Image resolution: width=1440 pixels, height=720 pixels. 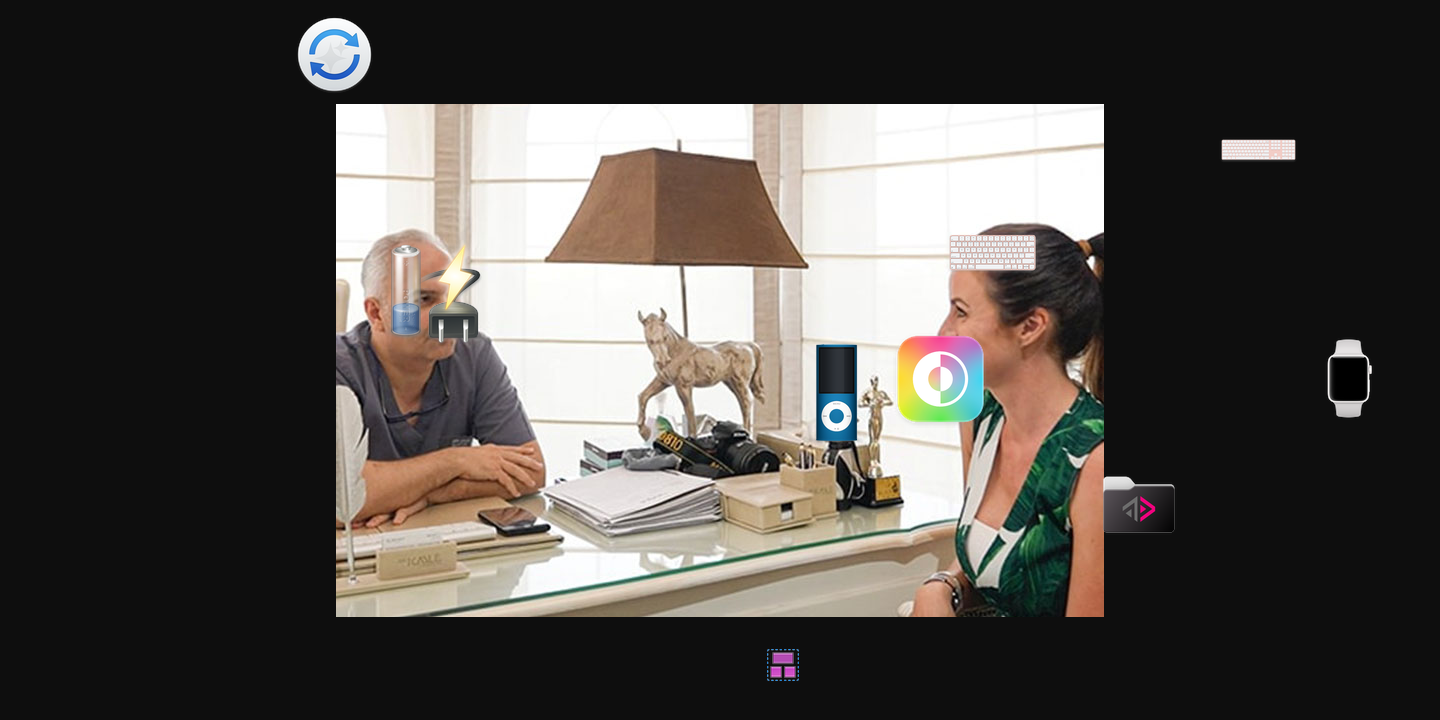 What do you see at coordinates (1348, 378) in the screenshot?
I see `apple watch series 2 device icon` at bounding box center [1348, 378].